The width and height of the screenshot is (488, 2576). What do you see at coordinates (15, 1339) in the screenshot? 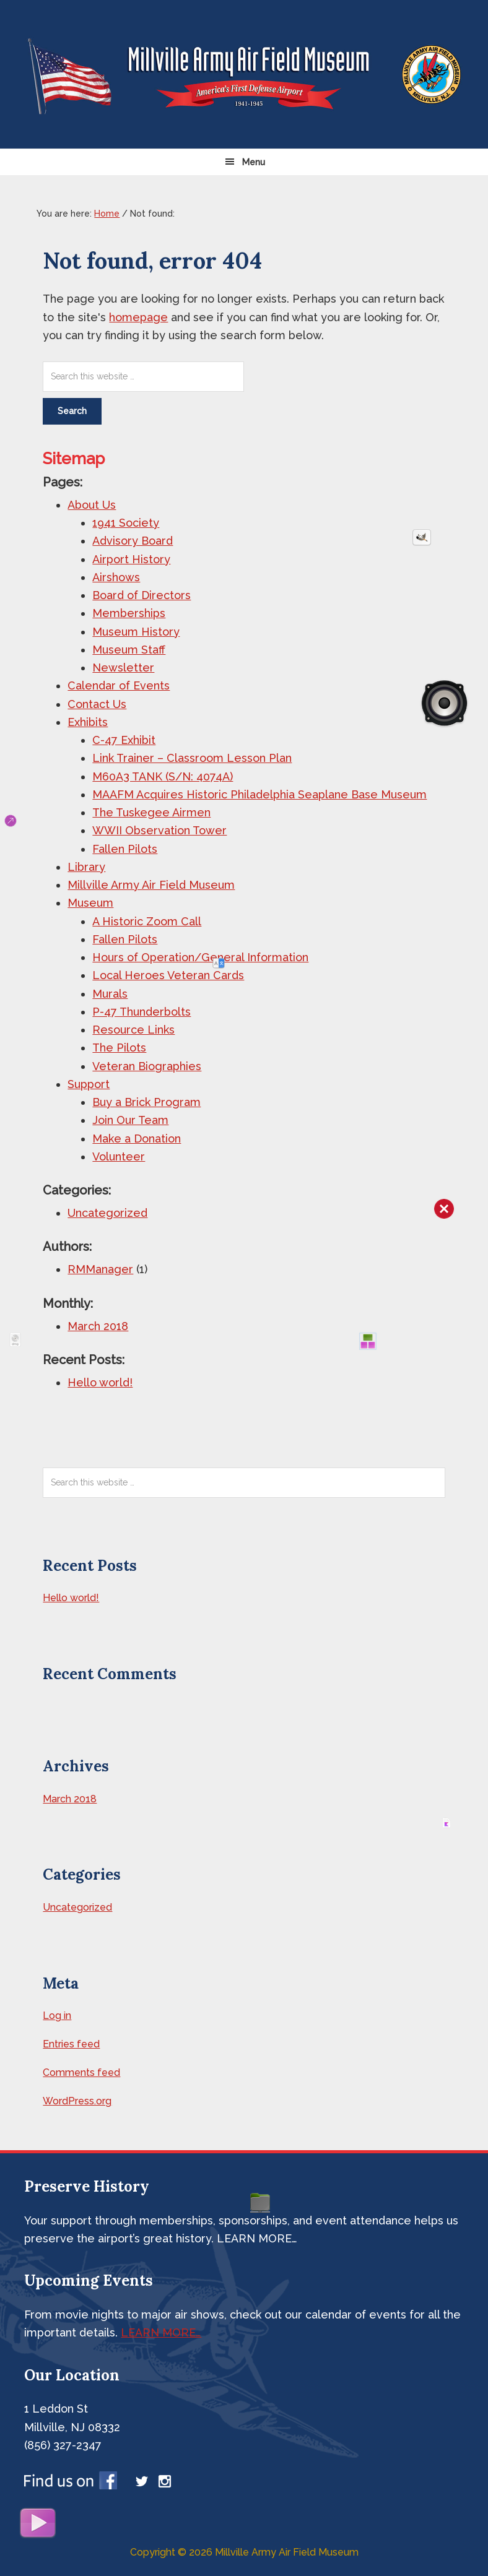
I see `apple disk image file (.dmg)` at bounding box center [15, 1339].